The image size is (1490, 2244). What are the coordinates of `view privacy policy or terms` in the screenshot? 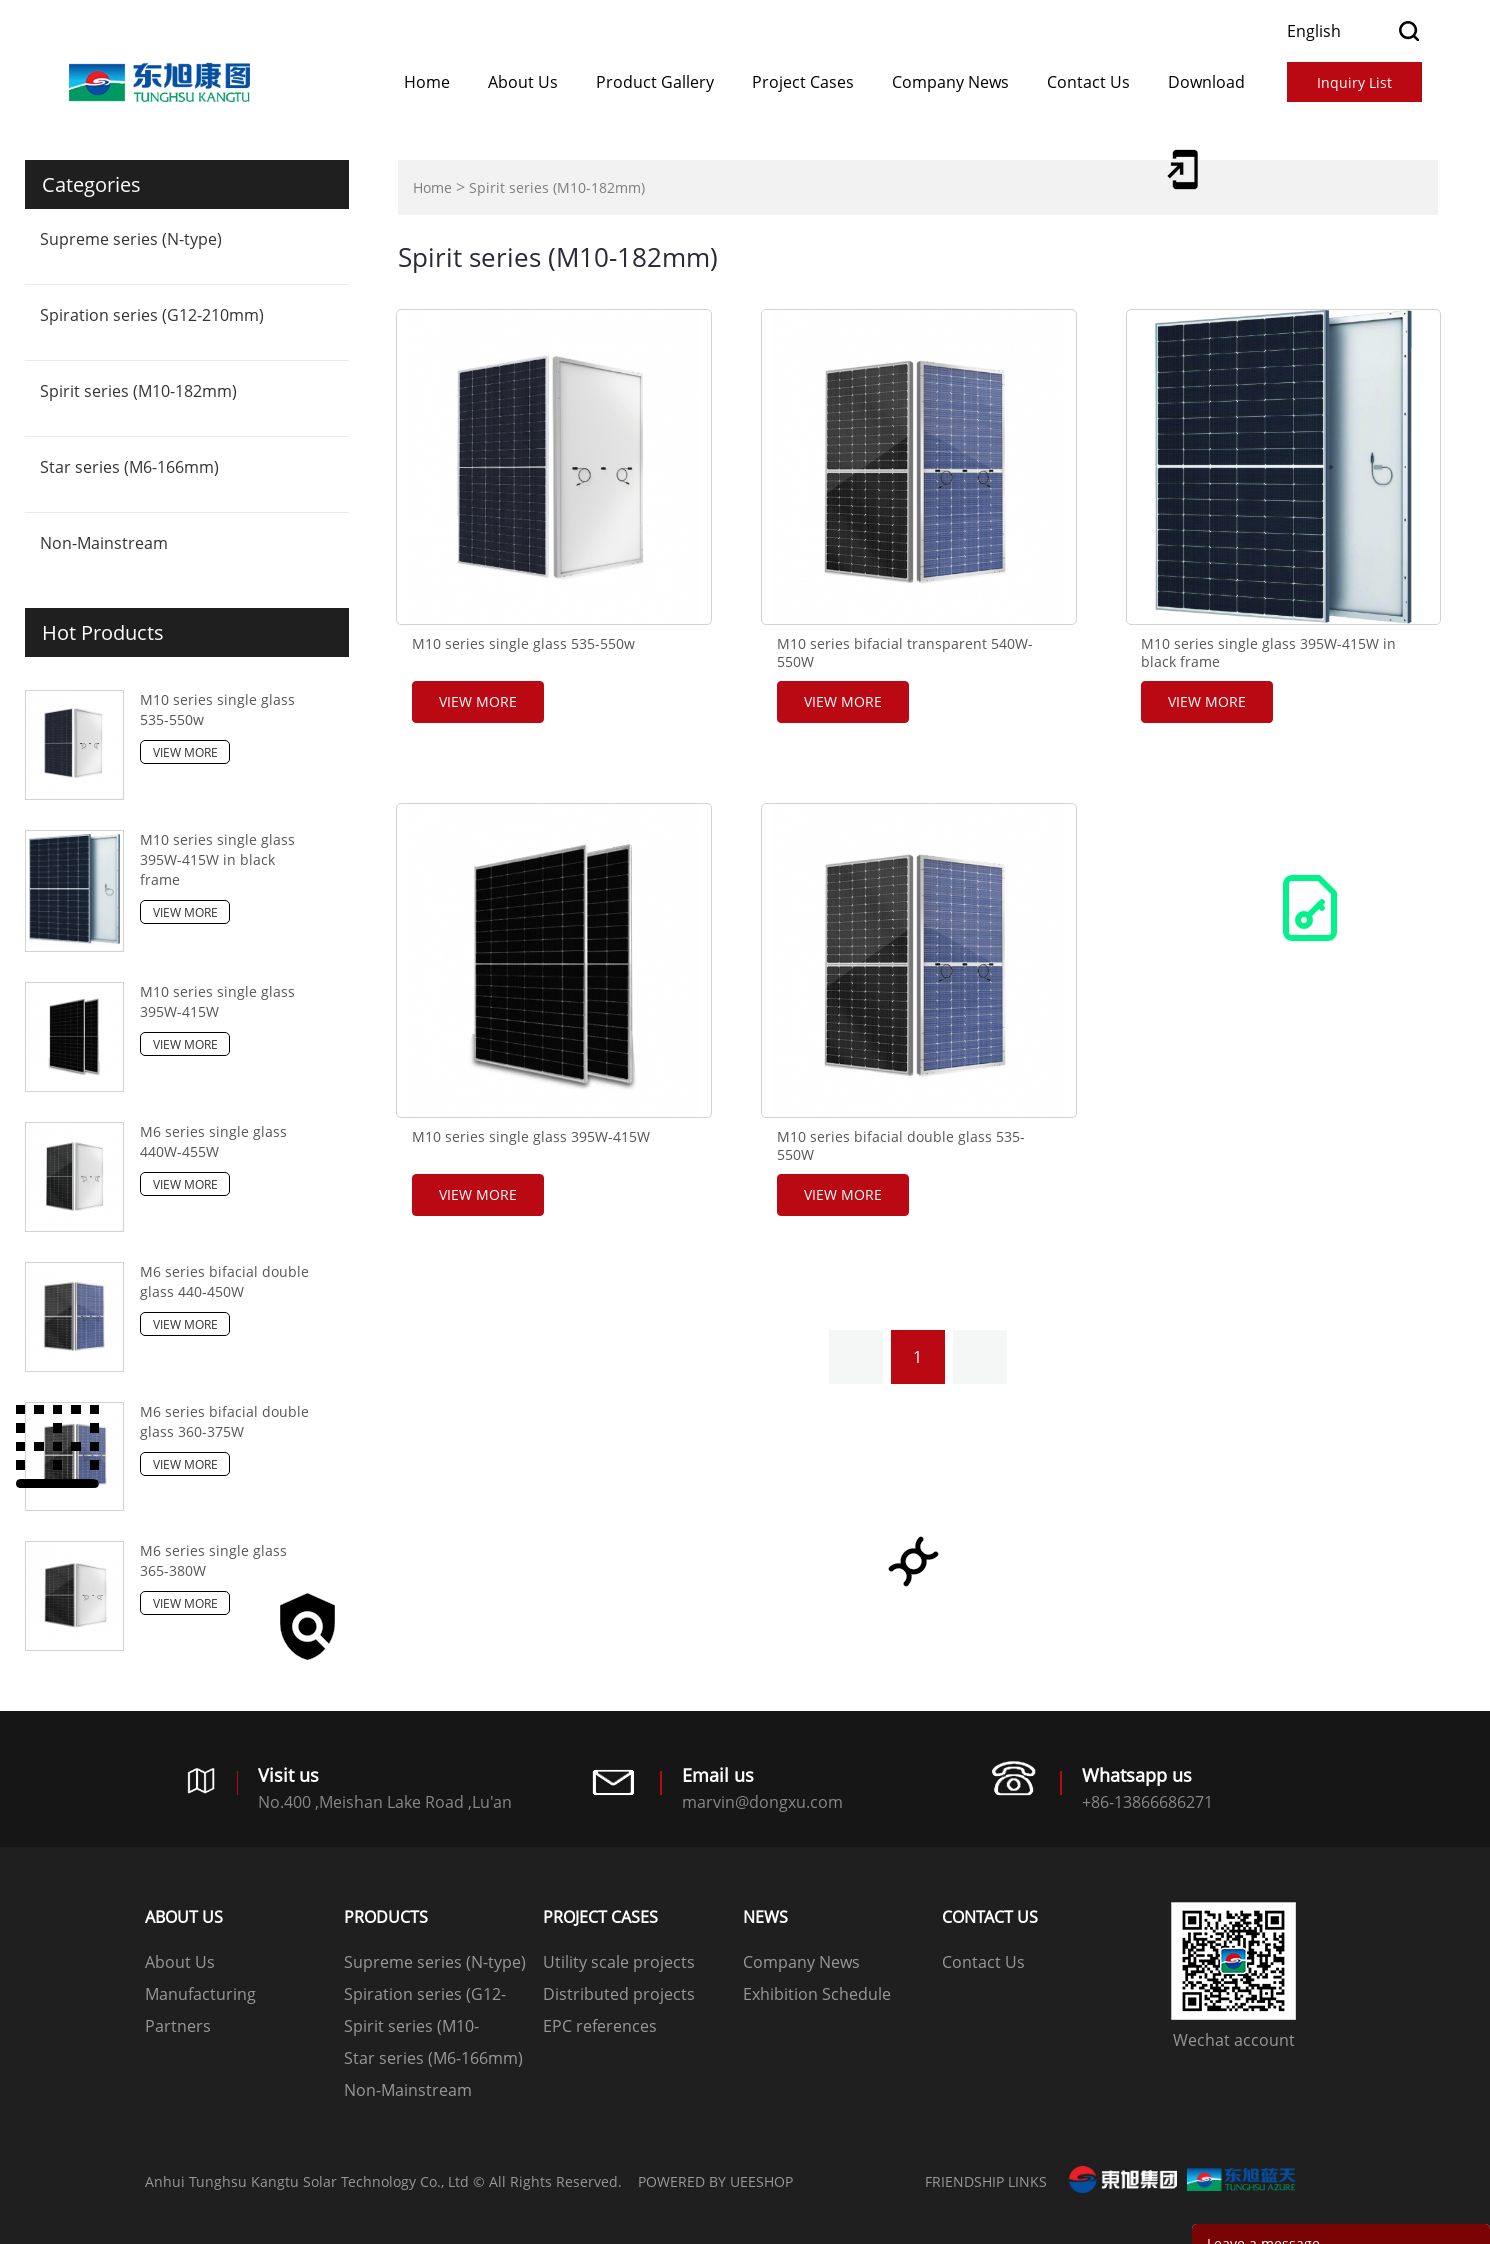 It's located at (307, 1626).